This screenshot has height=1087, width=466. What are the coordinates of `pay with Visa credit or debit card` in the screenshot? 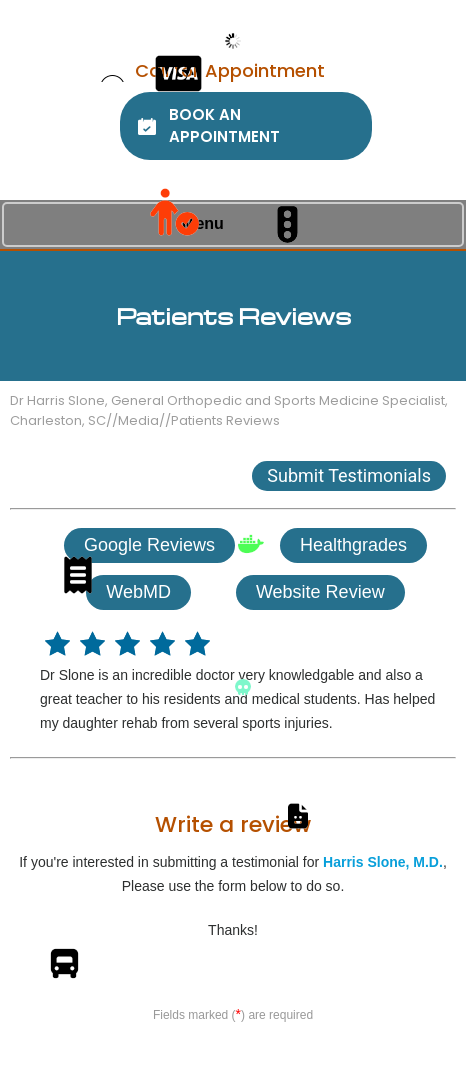 It's located at (178, 73).